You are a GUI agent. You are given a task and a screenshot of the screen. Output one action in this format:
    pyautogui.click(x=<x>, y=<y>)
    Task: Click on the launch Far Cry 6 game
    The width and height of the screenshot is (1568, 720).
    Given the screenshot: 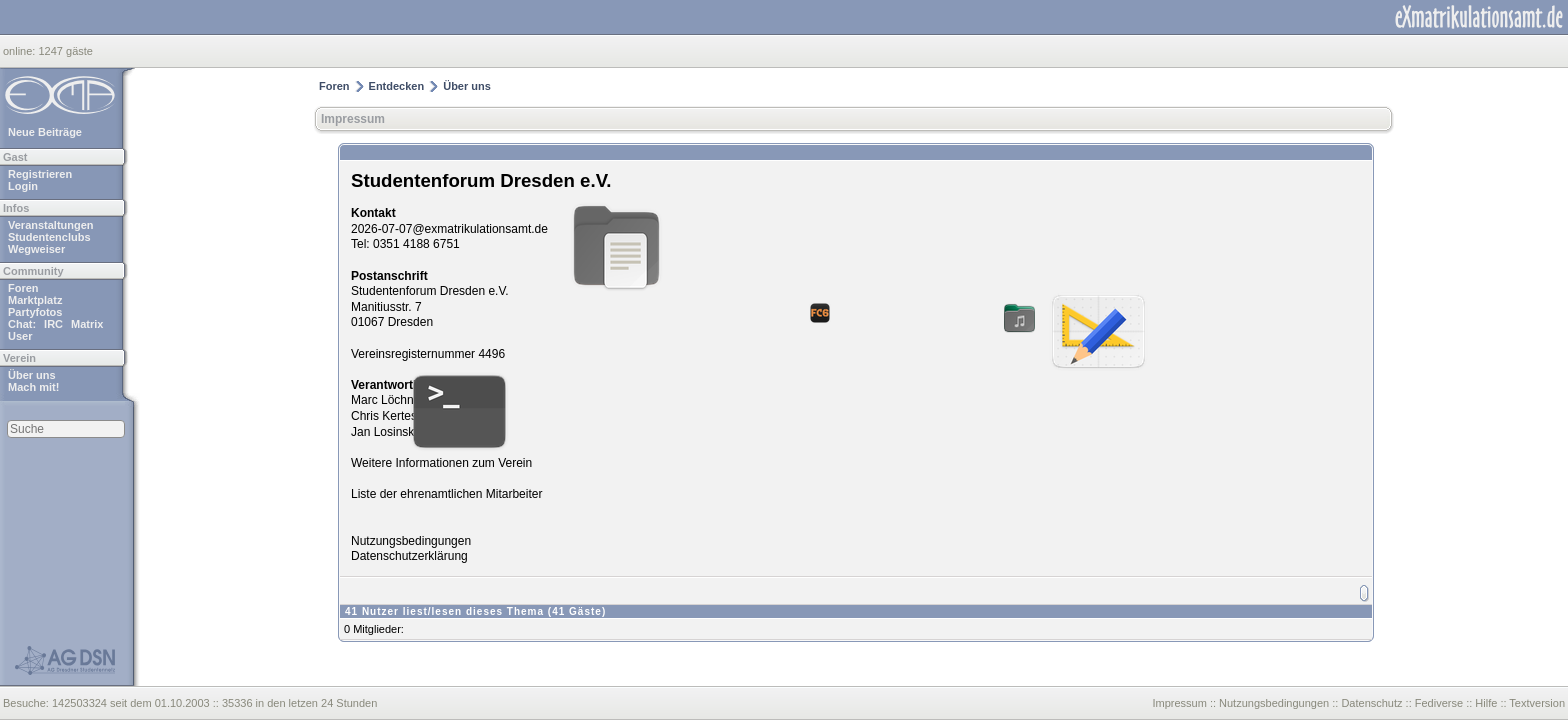 What is the action you would take?
    pyautogui.click(x=820, y=313)
    